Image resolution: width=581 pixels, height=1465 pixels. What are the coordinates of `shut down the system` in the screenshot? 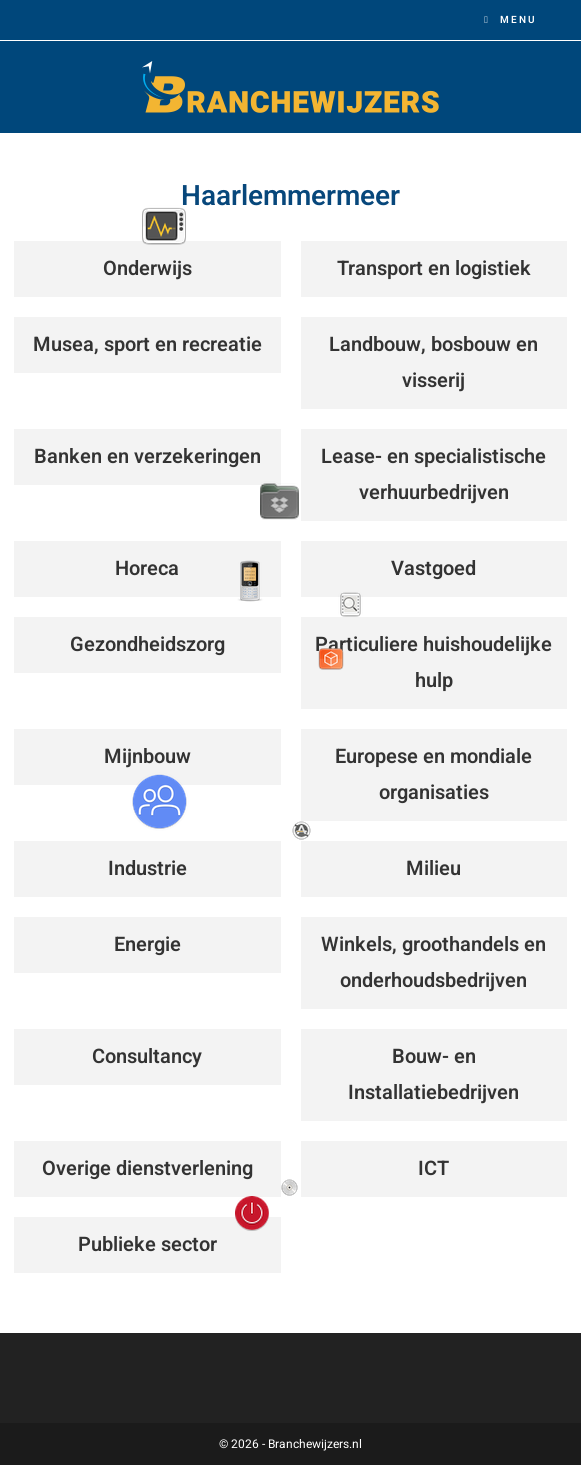 It's located at (252, 1213).